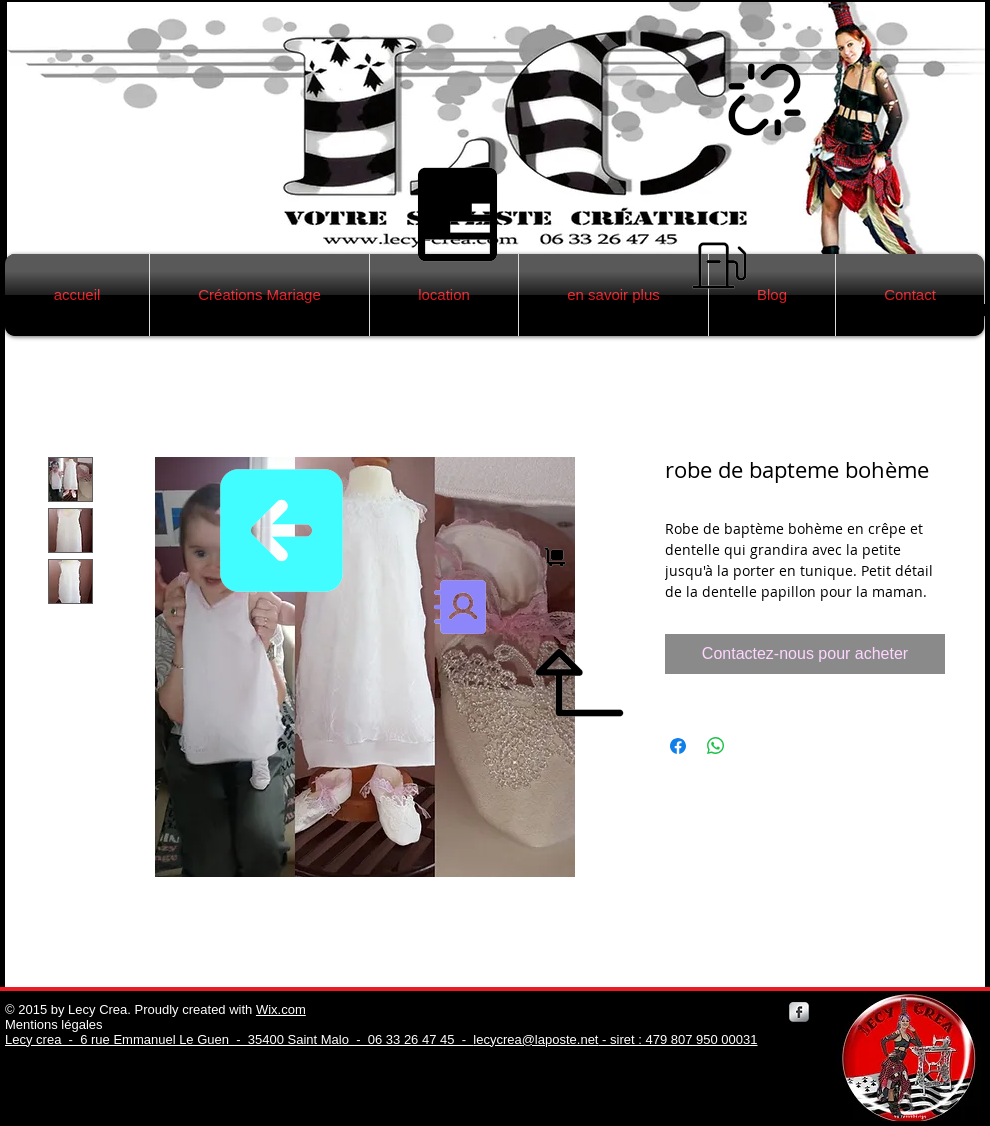  Describe the element at coordinates (281, 530) in the screenshot. I see `go back to the previous screen` at that location.